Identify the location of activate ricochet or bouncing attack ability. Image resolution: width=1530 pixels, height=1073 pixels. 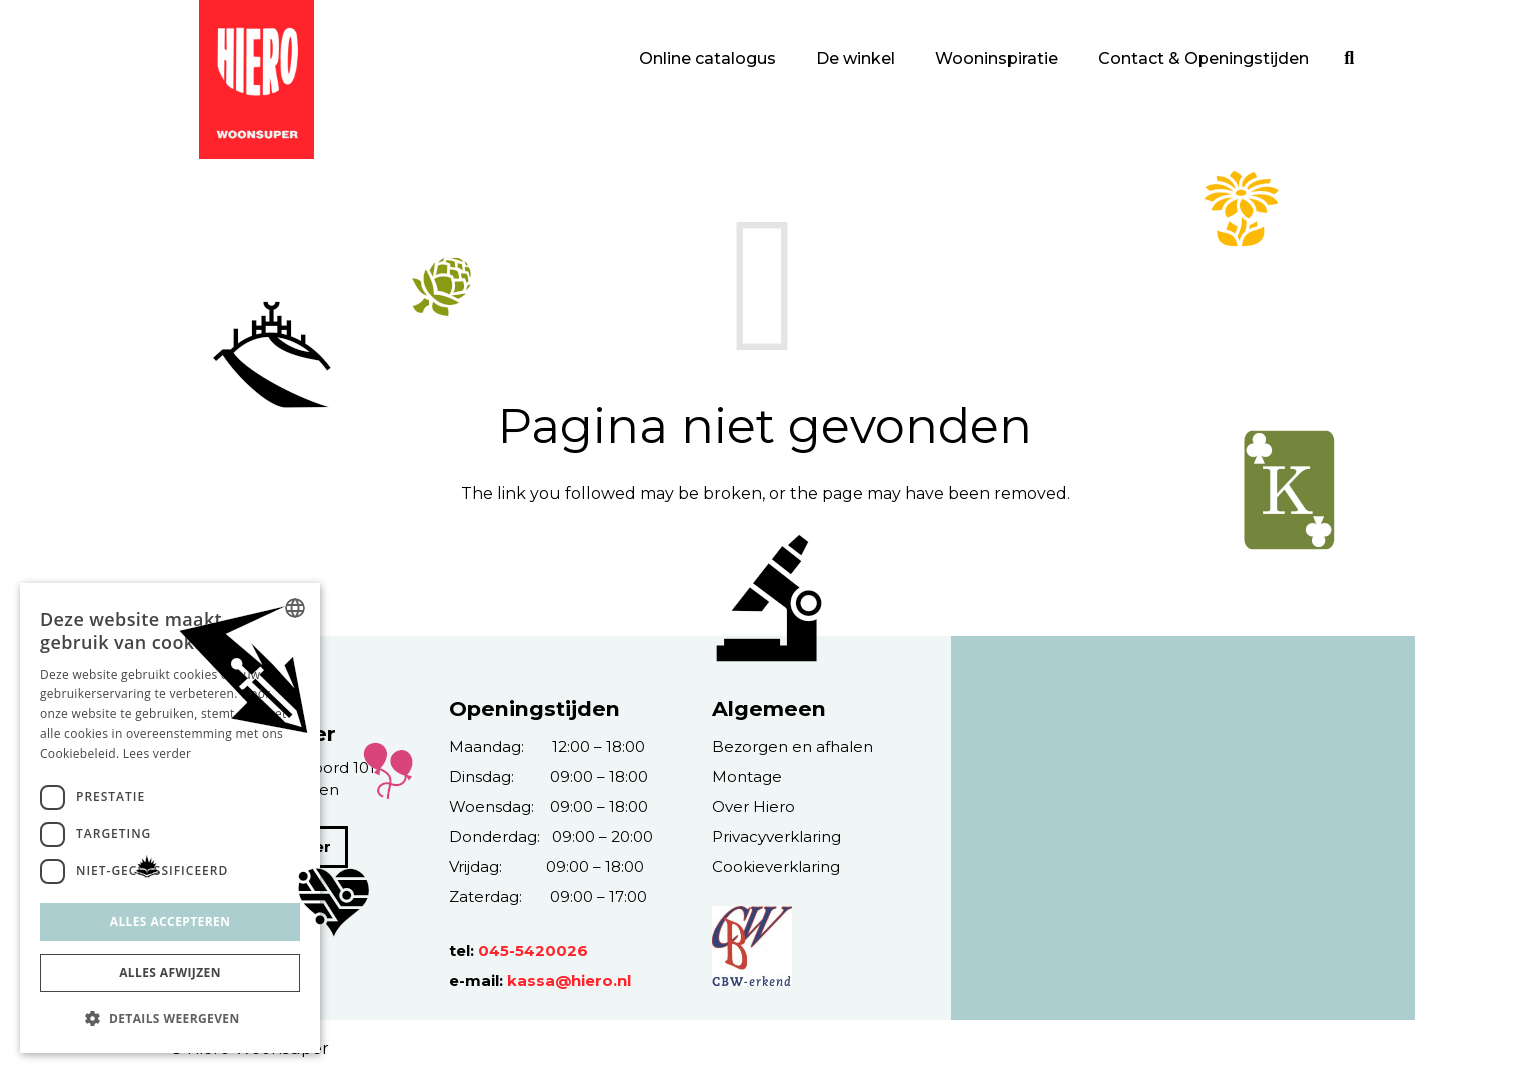
(243, 669).